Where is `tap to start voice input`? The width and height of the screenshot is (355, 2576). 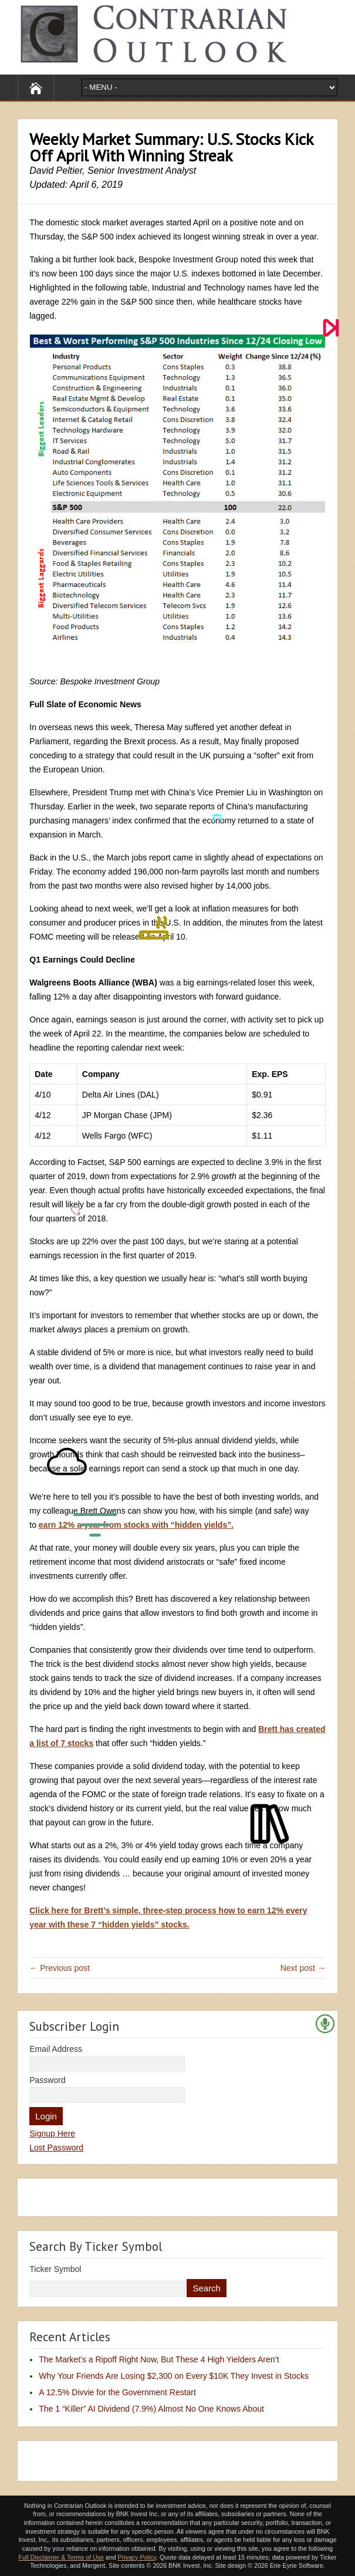 tap to start voice input is located at coordinates (325, 2024).